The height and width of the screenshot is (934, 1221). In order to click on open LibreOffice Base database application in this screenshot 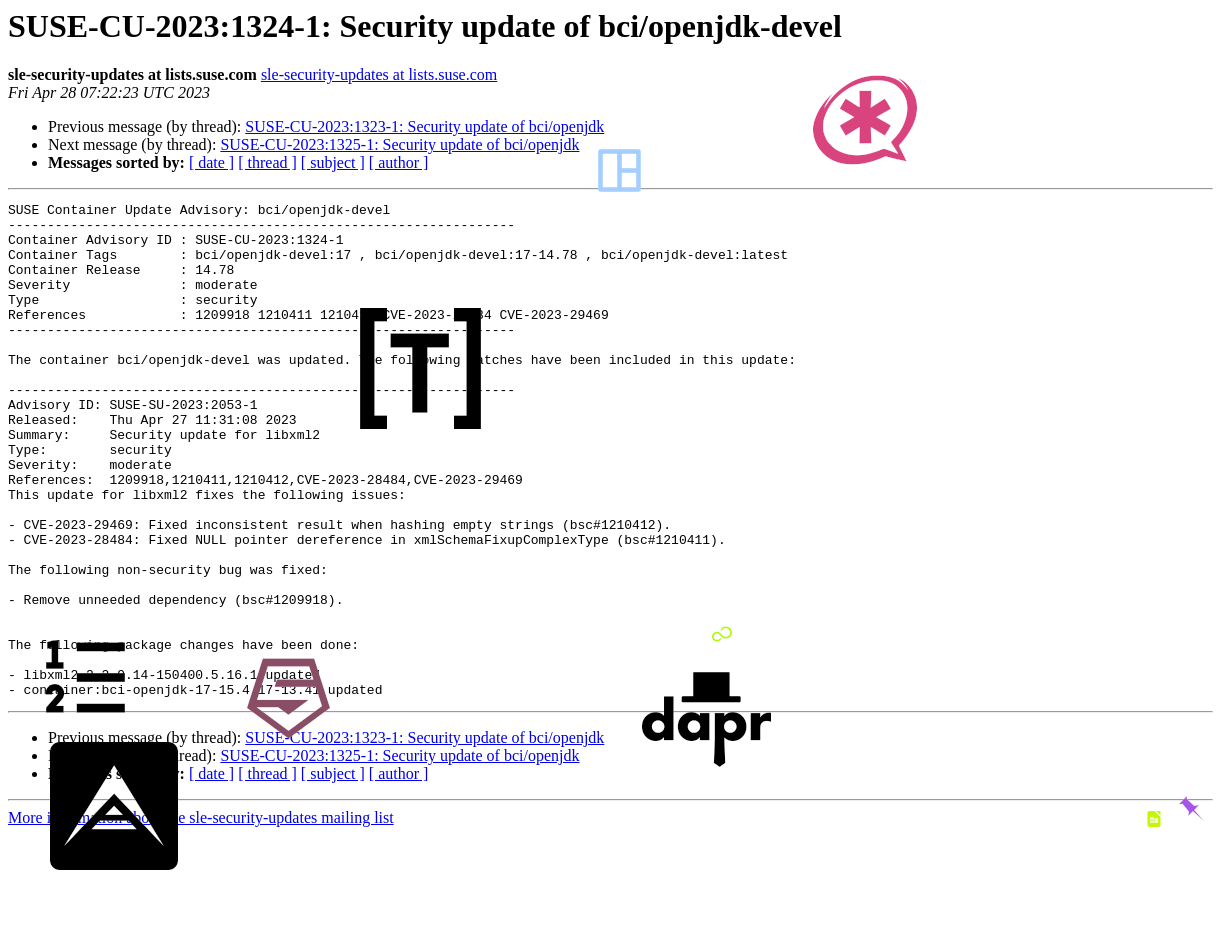, I will do `click(1154, 819)`.